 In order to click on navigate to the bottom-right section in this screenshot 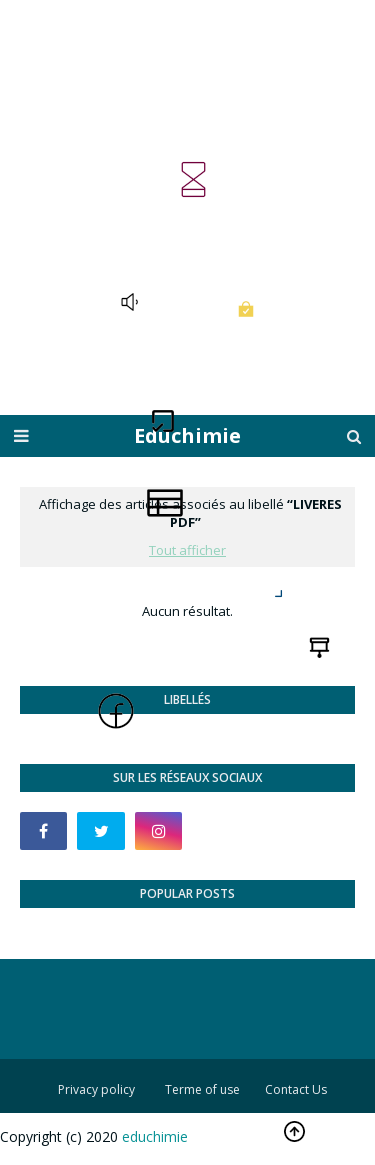, I will do `click(278, 593)`.